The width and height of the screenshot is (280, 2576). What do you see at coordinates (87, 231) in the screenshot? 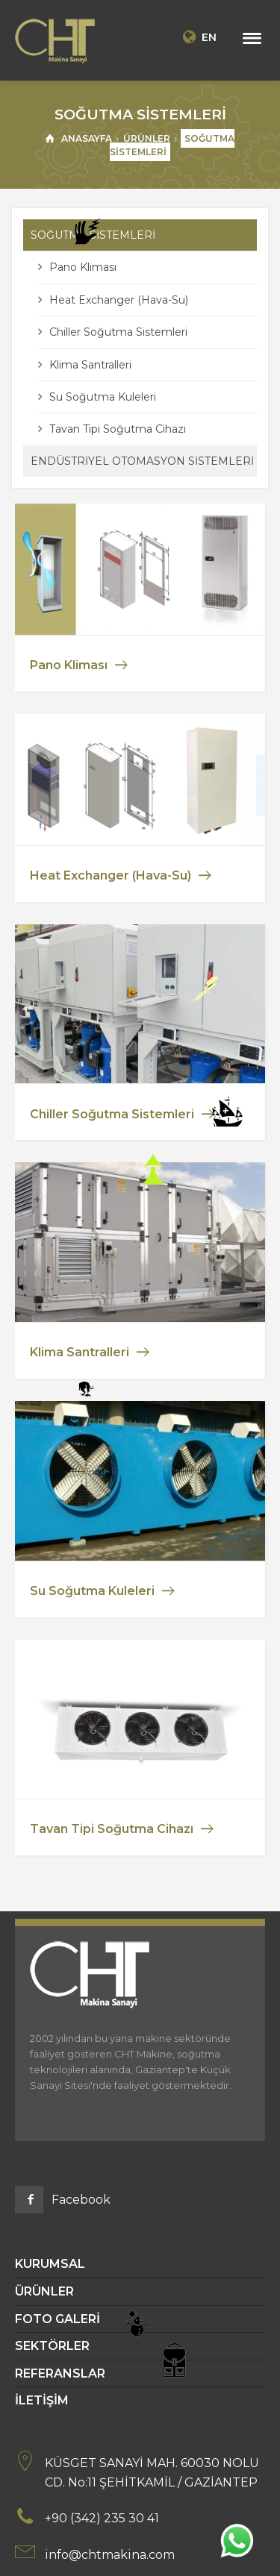
I see `cast a lightning spell` at bounding box center [87, 231].